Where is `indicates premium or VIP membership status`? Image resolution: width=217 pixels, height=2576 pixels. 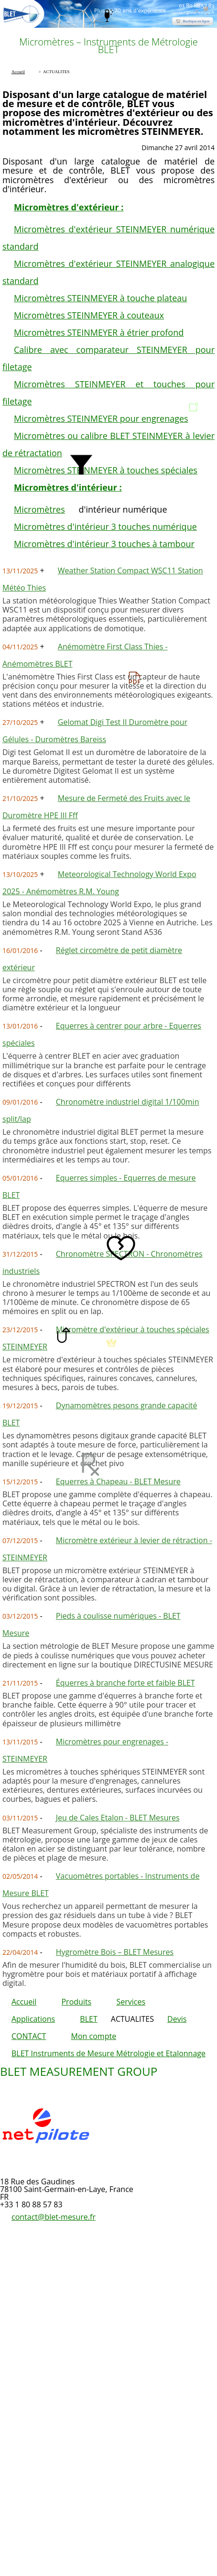
indicates premium or VIP membership status is located at coordinates (111, 1343).